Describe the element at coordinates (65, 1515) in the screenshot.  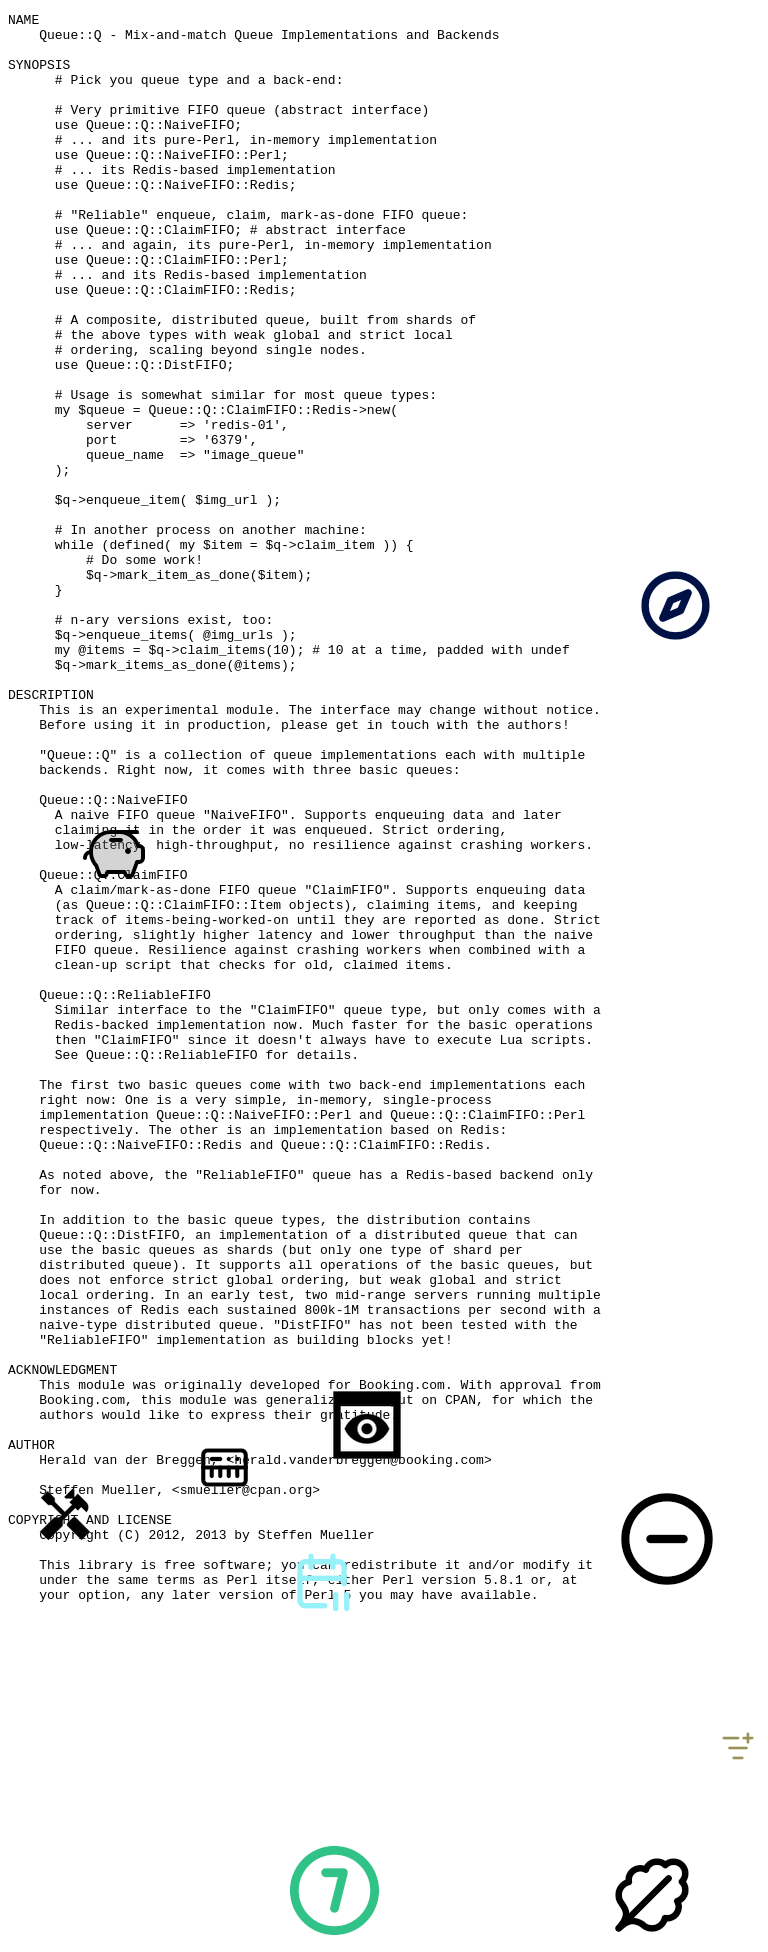
I see `access tools and settings` at that location.